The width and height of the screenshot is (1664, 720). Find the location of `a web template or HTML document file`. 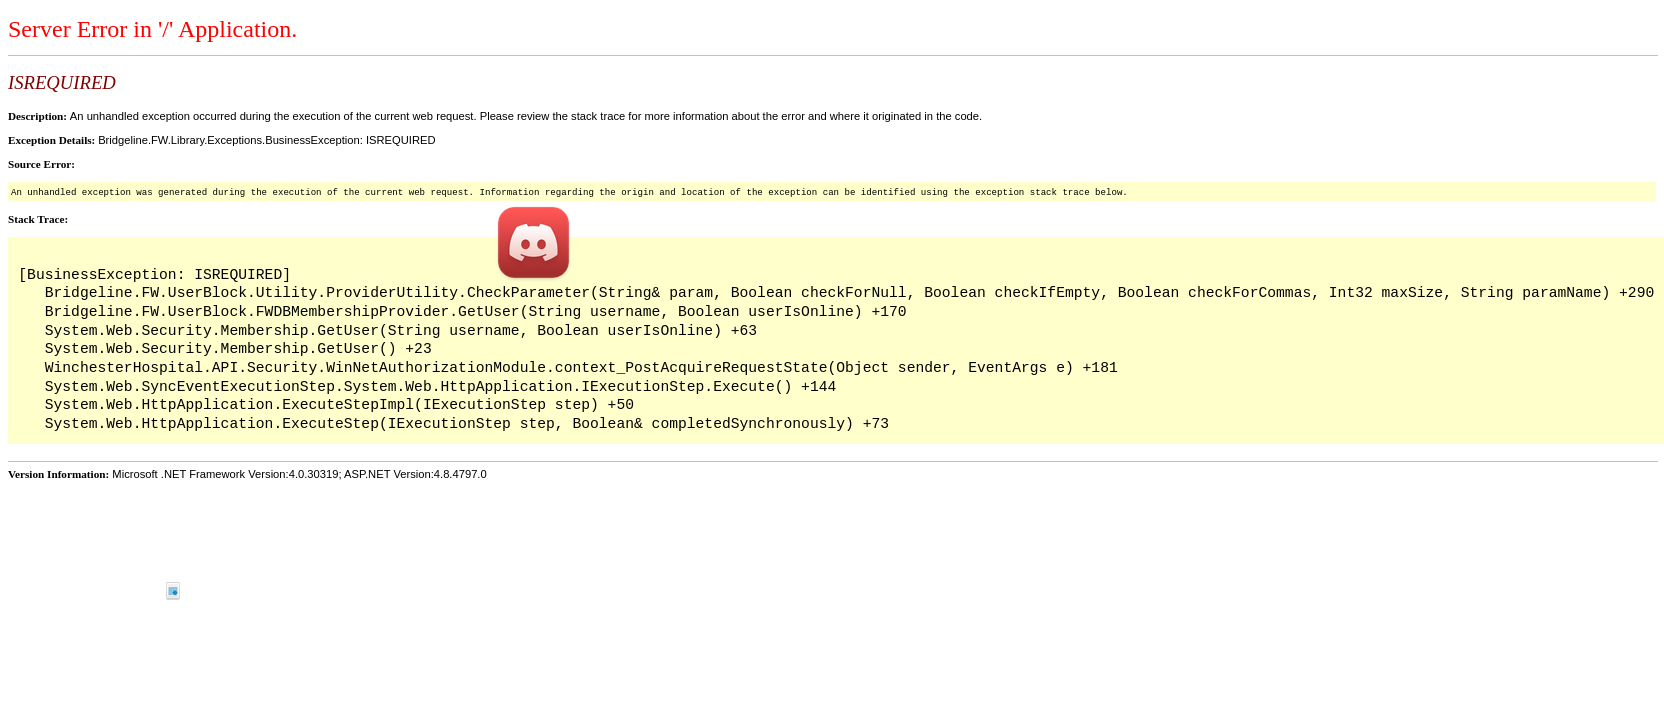

a web template or HTML document file is located at coordinates (173, 591).